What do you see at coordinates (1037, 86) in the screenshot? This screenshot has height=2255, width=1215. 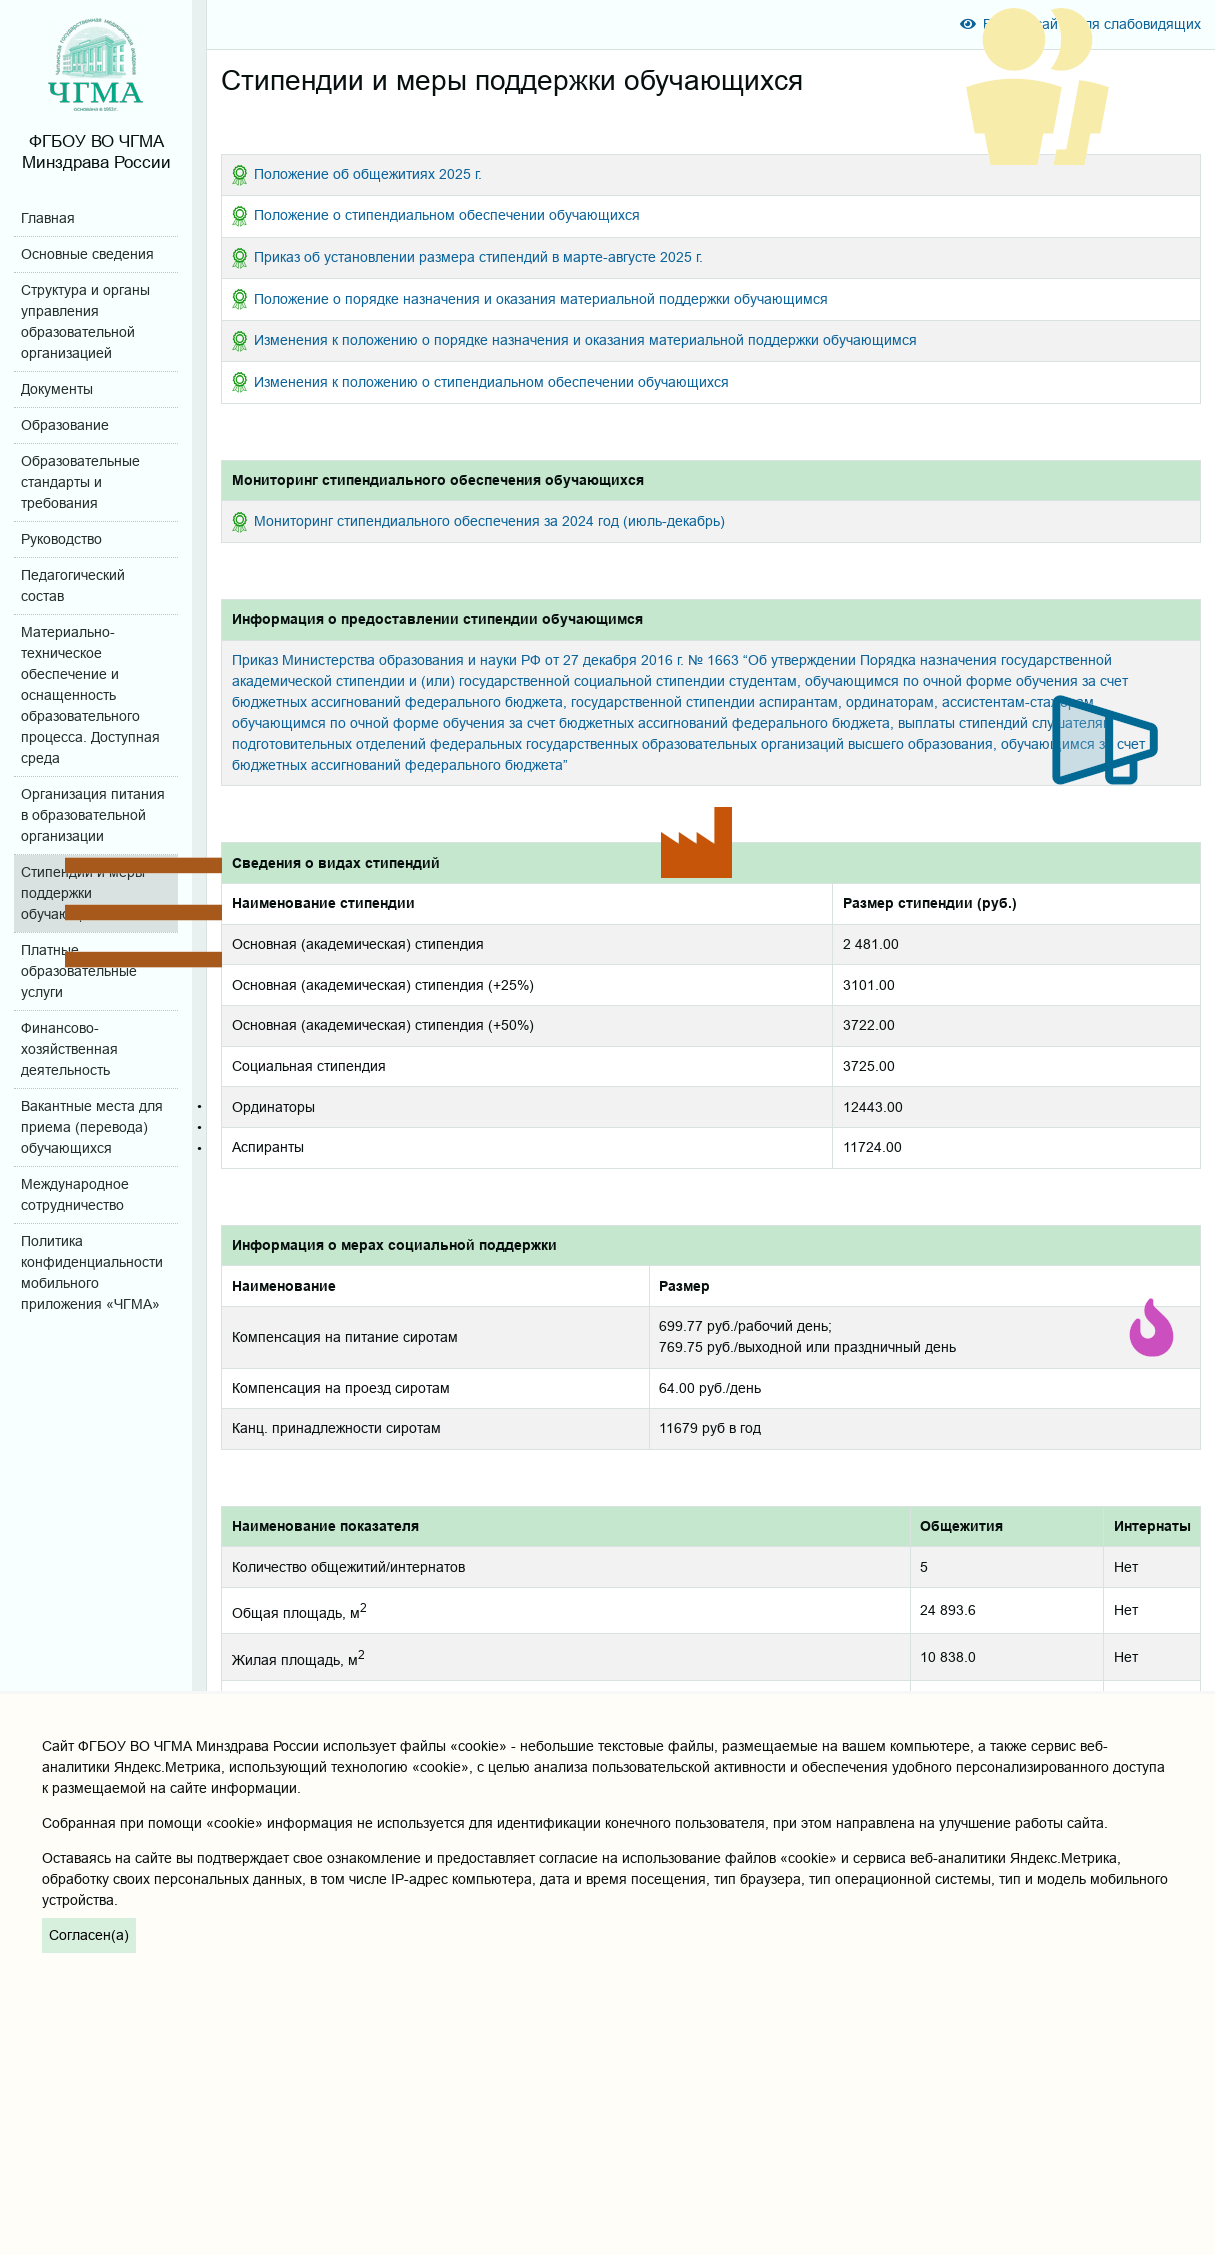 I see `view group members or team` at bounding box center [1037, 86].